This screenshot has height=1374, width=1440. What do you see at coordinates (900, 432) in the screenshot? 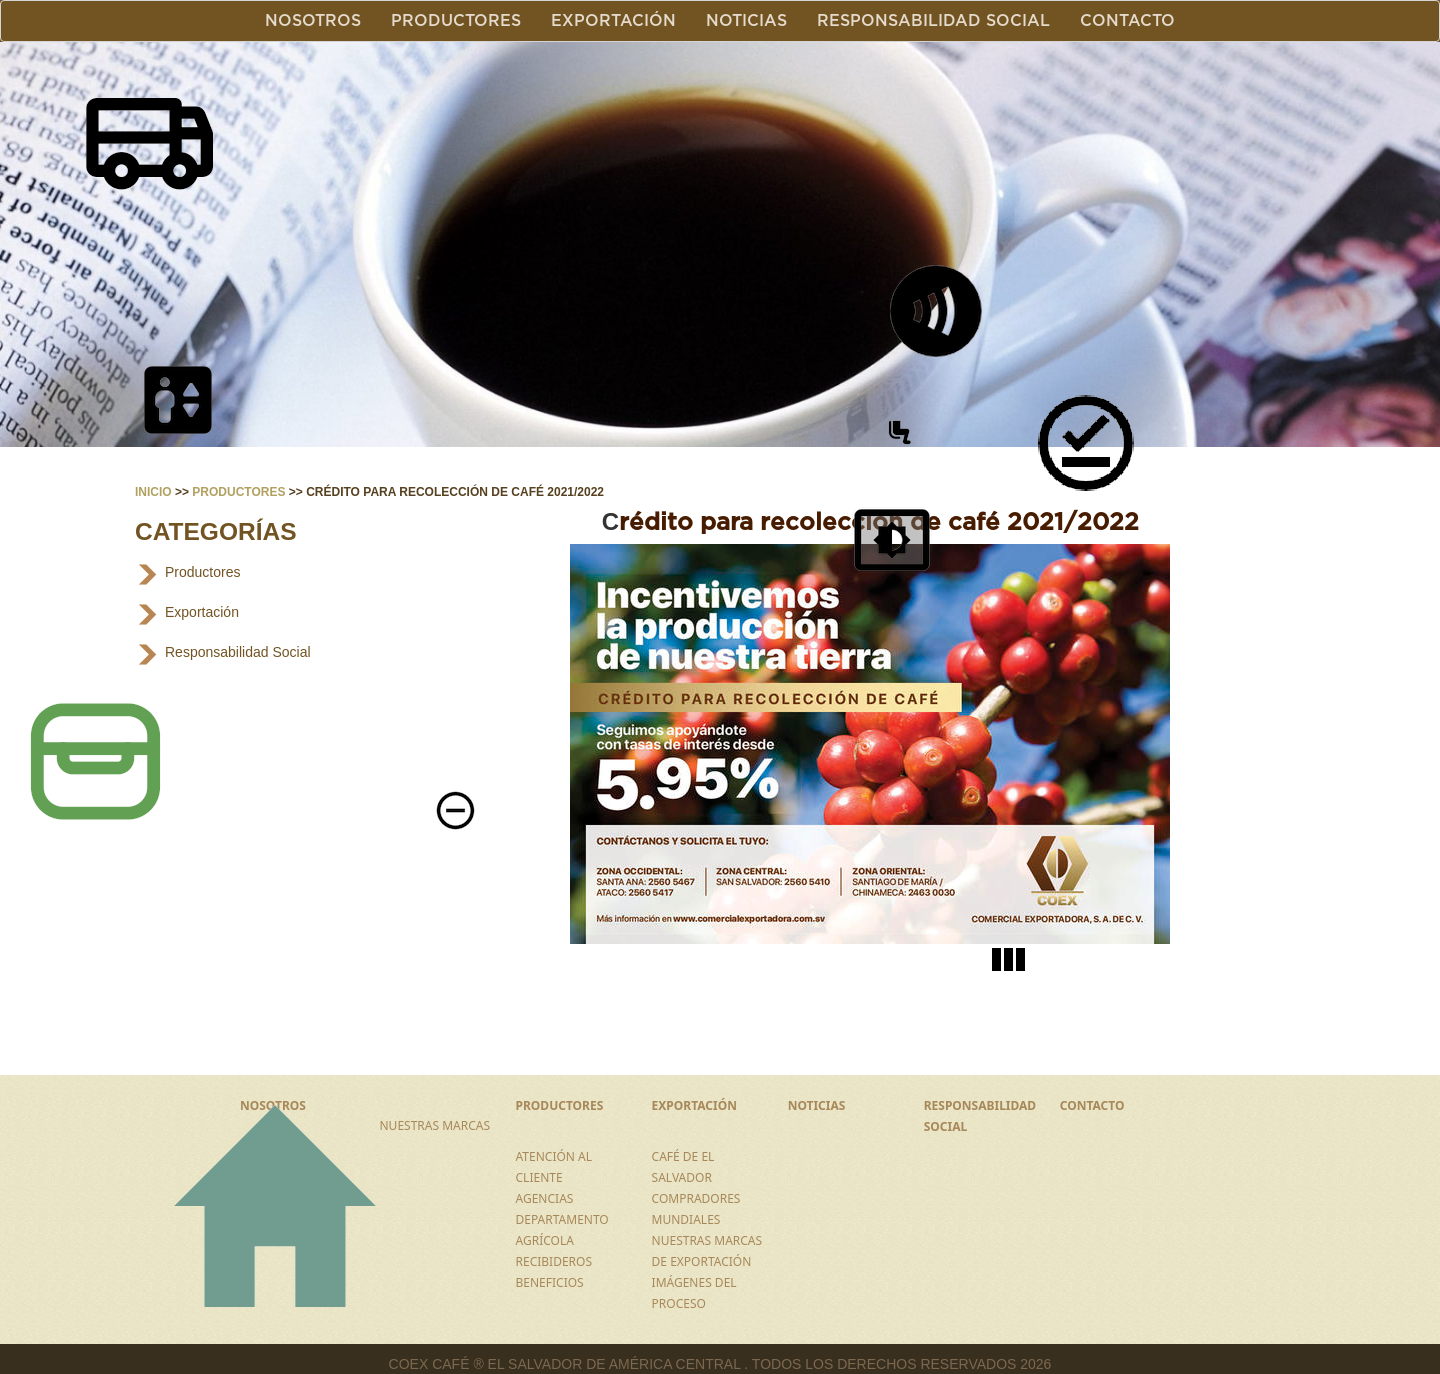
I see `indicates reduced legroom seating option` at bounding box center [900, 432].